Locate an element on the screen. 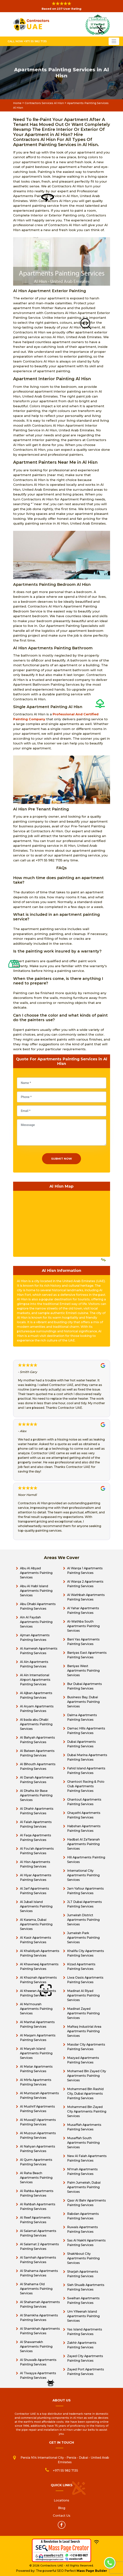 The image size is (123, 2576). disable celebration effects is located at coordinates (79, 2488).